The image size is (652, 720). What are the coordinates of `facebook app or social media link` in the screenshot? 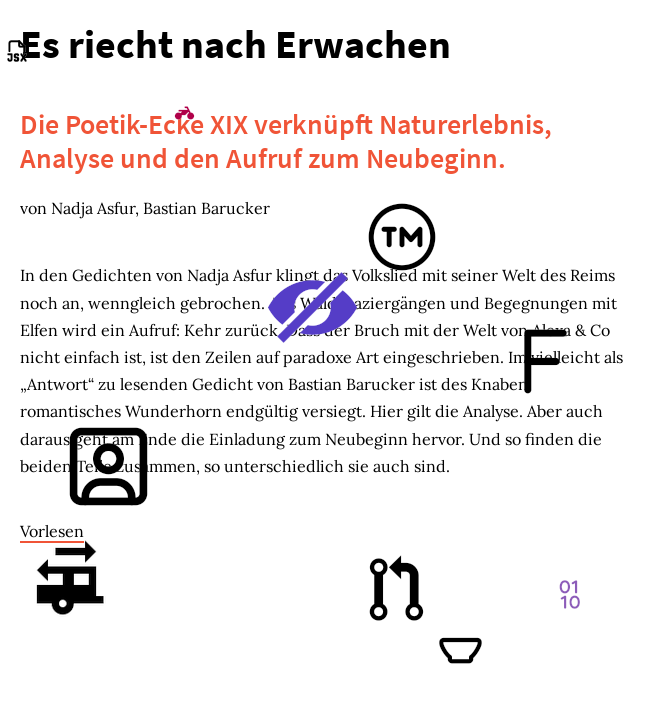 It's located at (545, 361).